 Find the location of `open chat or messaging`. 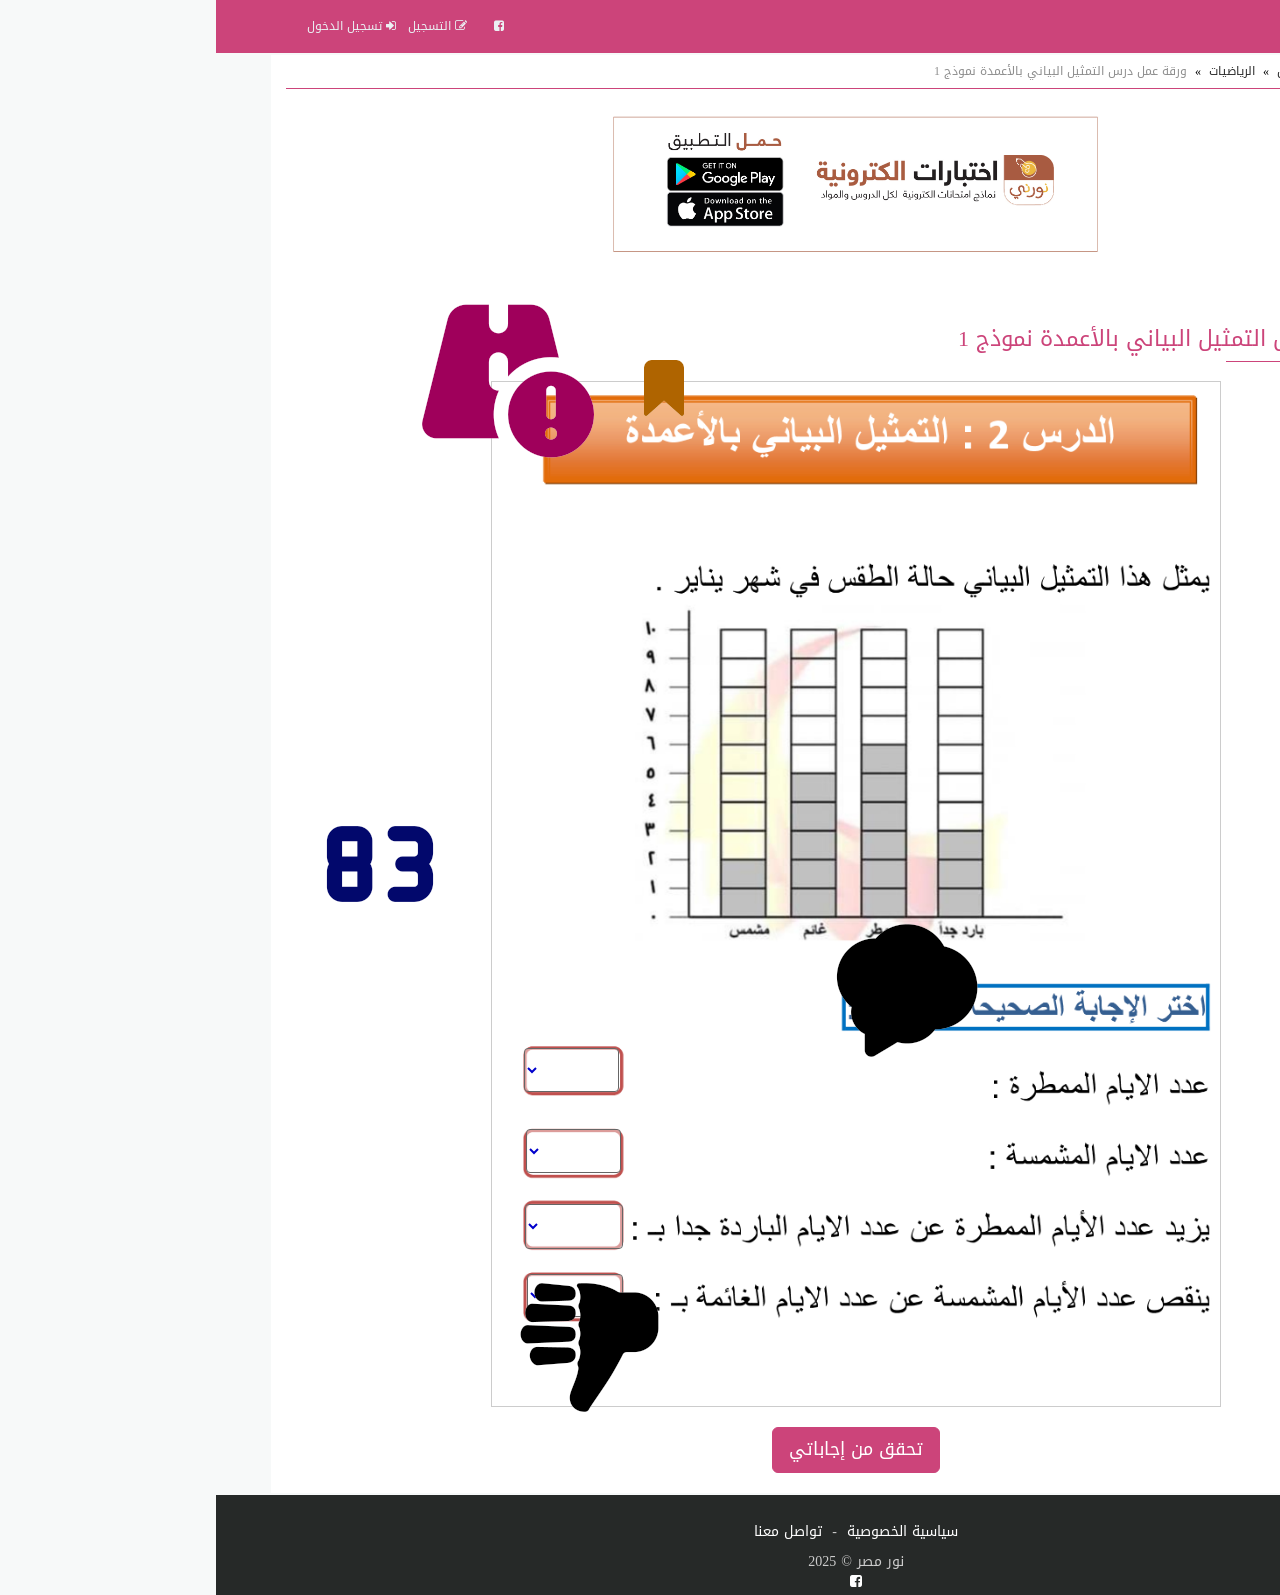

open chat or messaging is located at coordinates (904, 990).